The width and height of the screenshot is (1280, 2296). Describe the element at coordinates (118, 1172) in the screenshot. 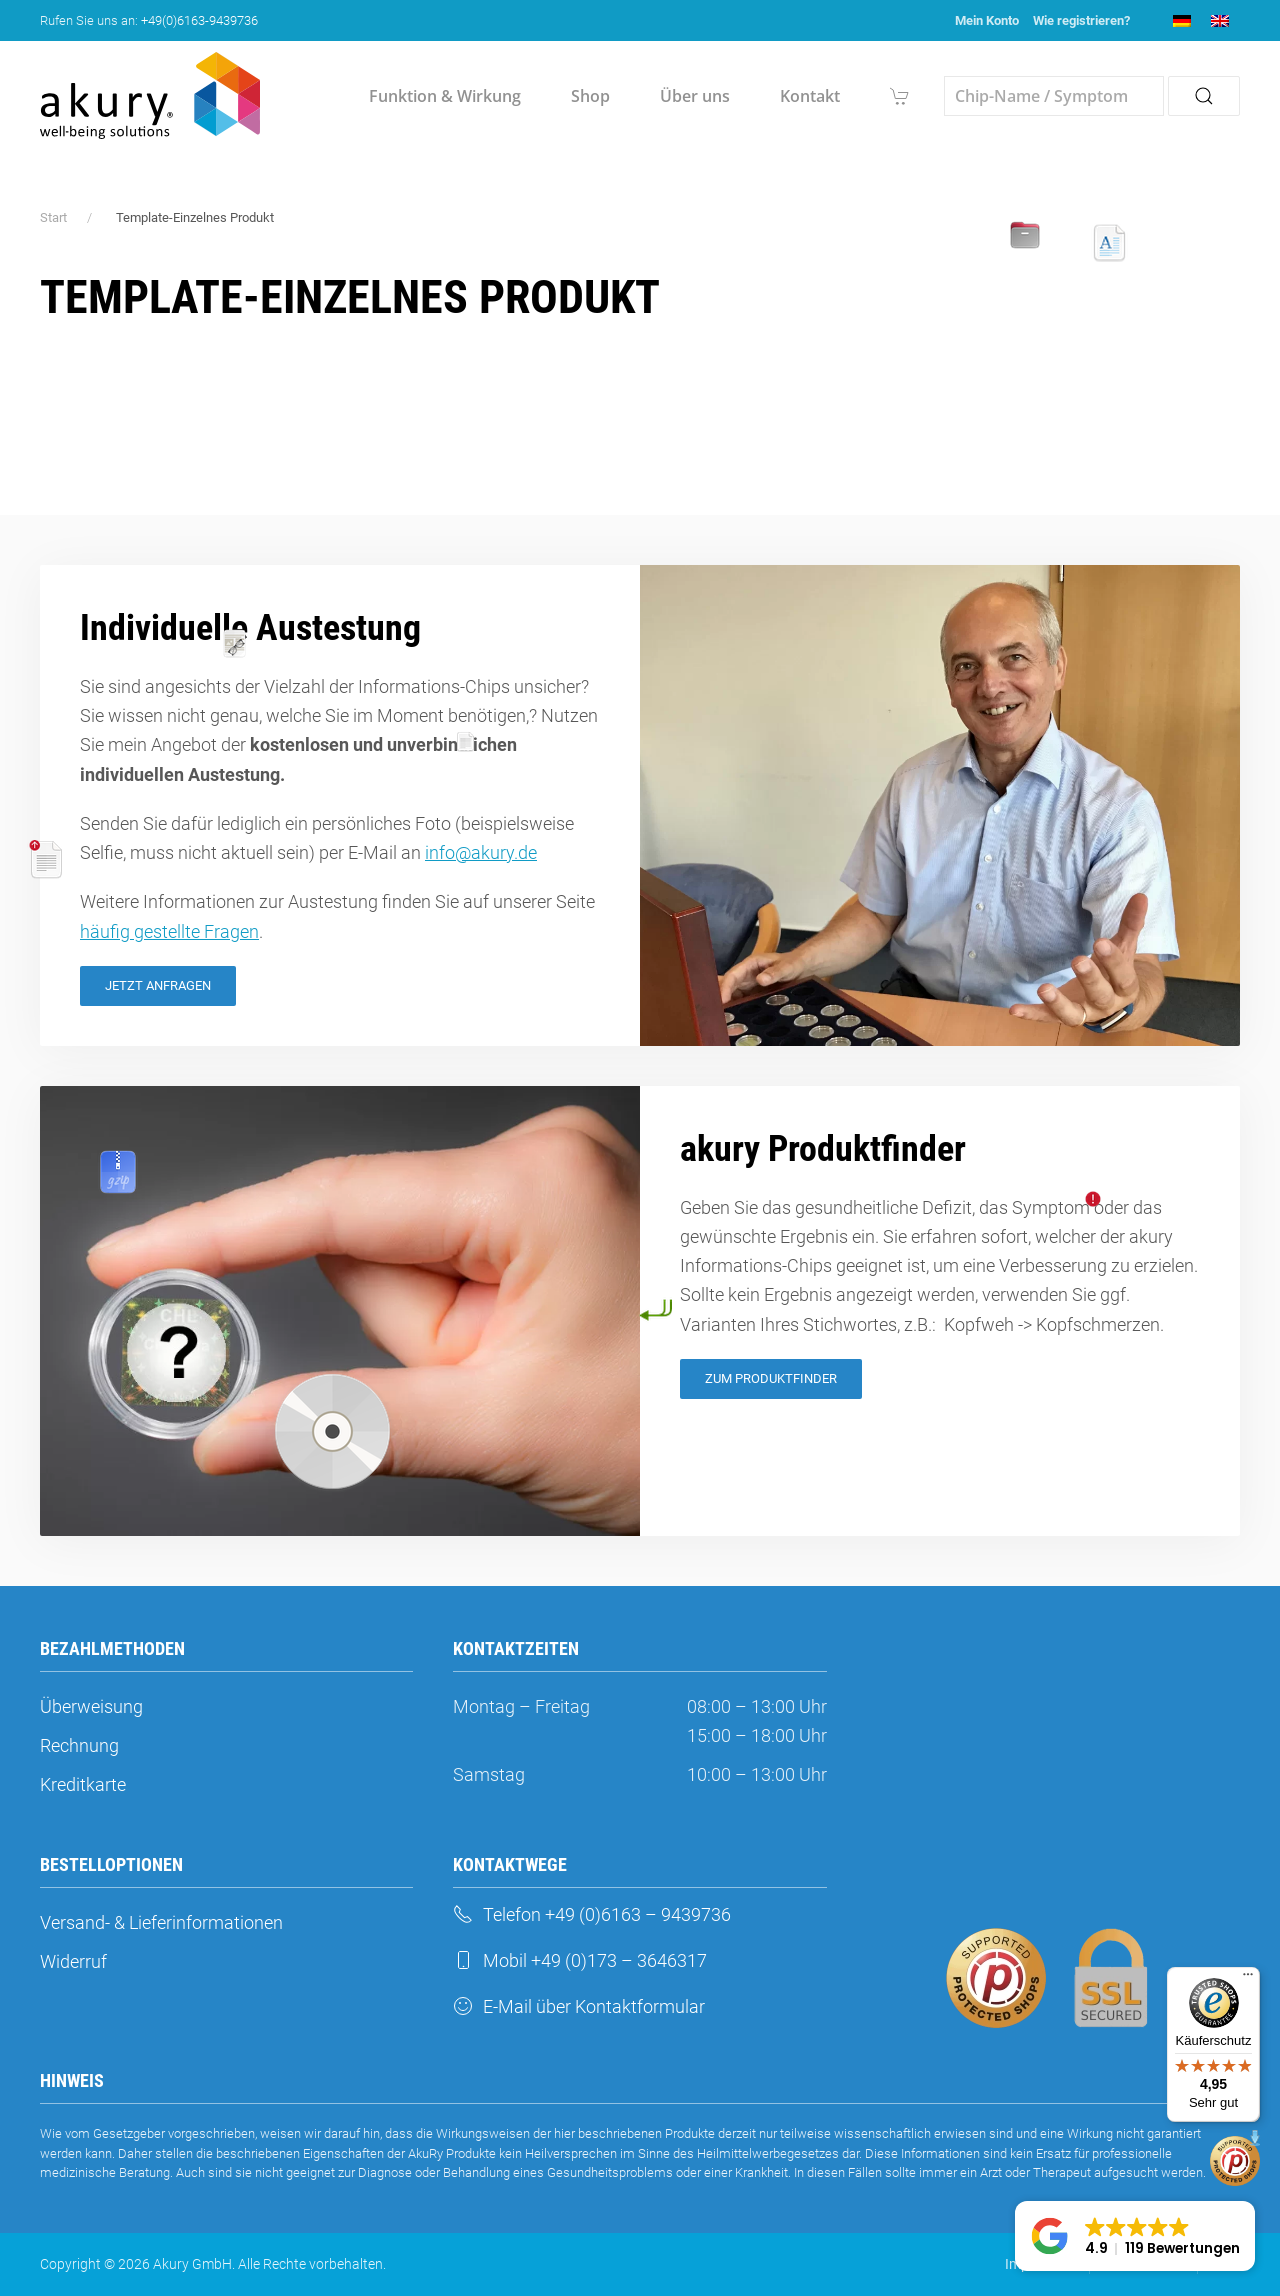

I see `a gzip compressed archive file` at that location.